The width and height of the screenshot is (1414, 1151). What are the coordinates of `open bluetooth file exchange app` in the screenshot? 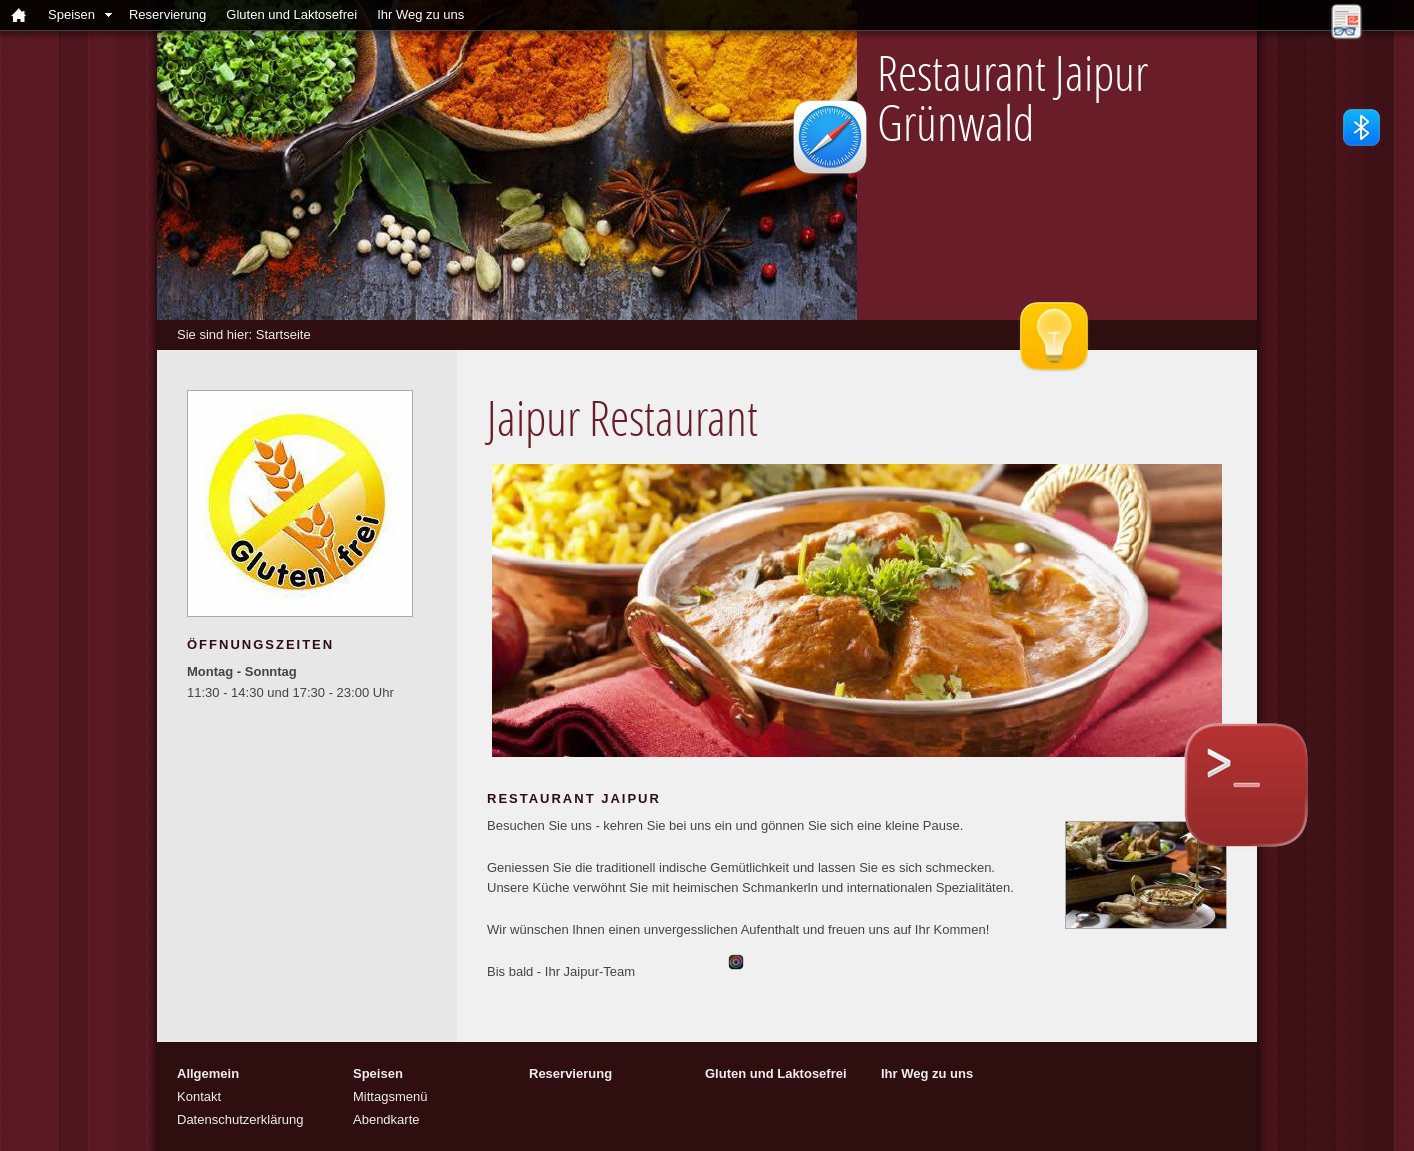 It's located at (1361, 127).